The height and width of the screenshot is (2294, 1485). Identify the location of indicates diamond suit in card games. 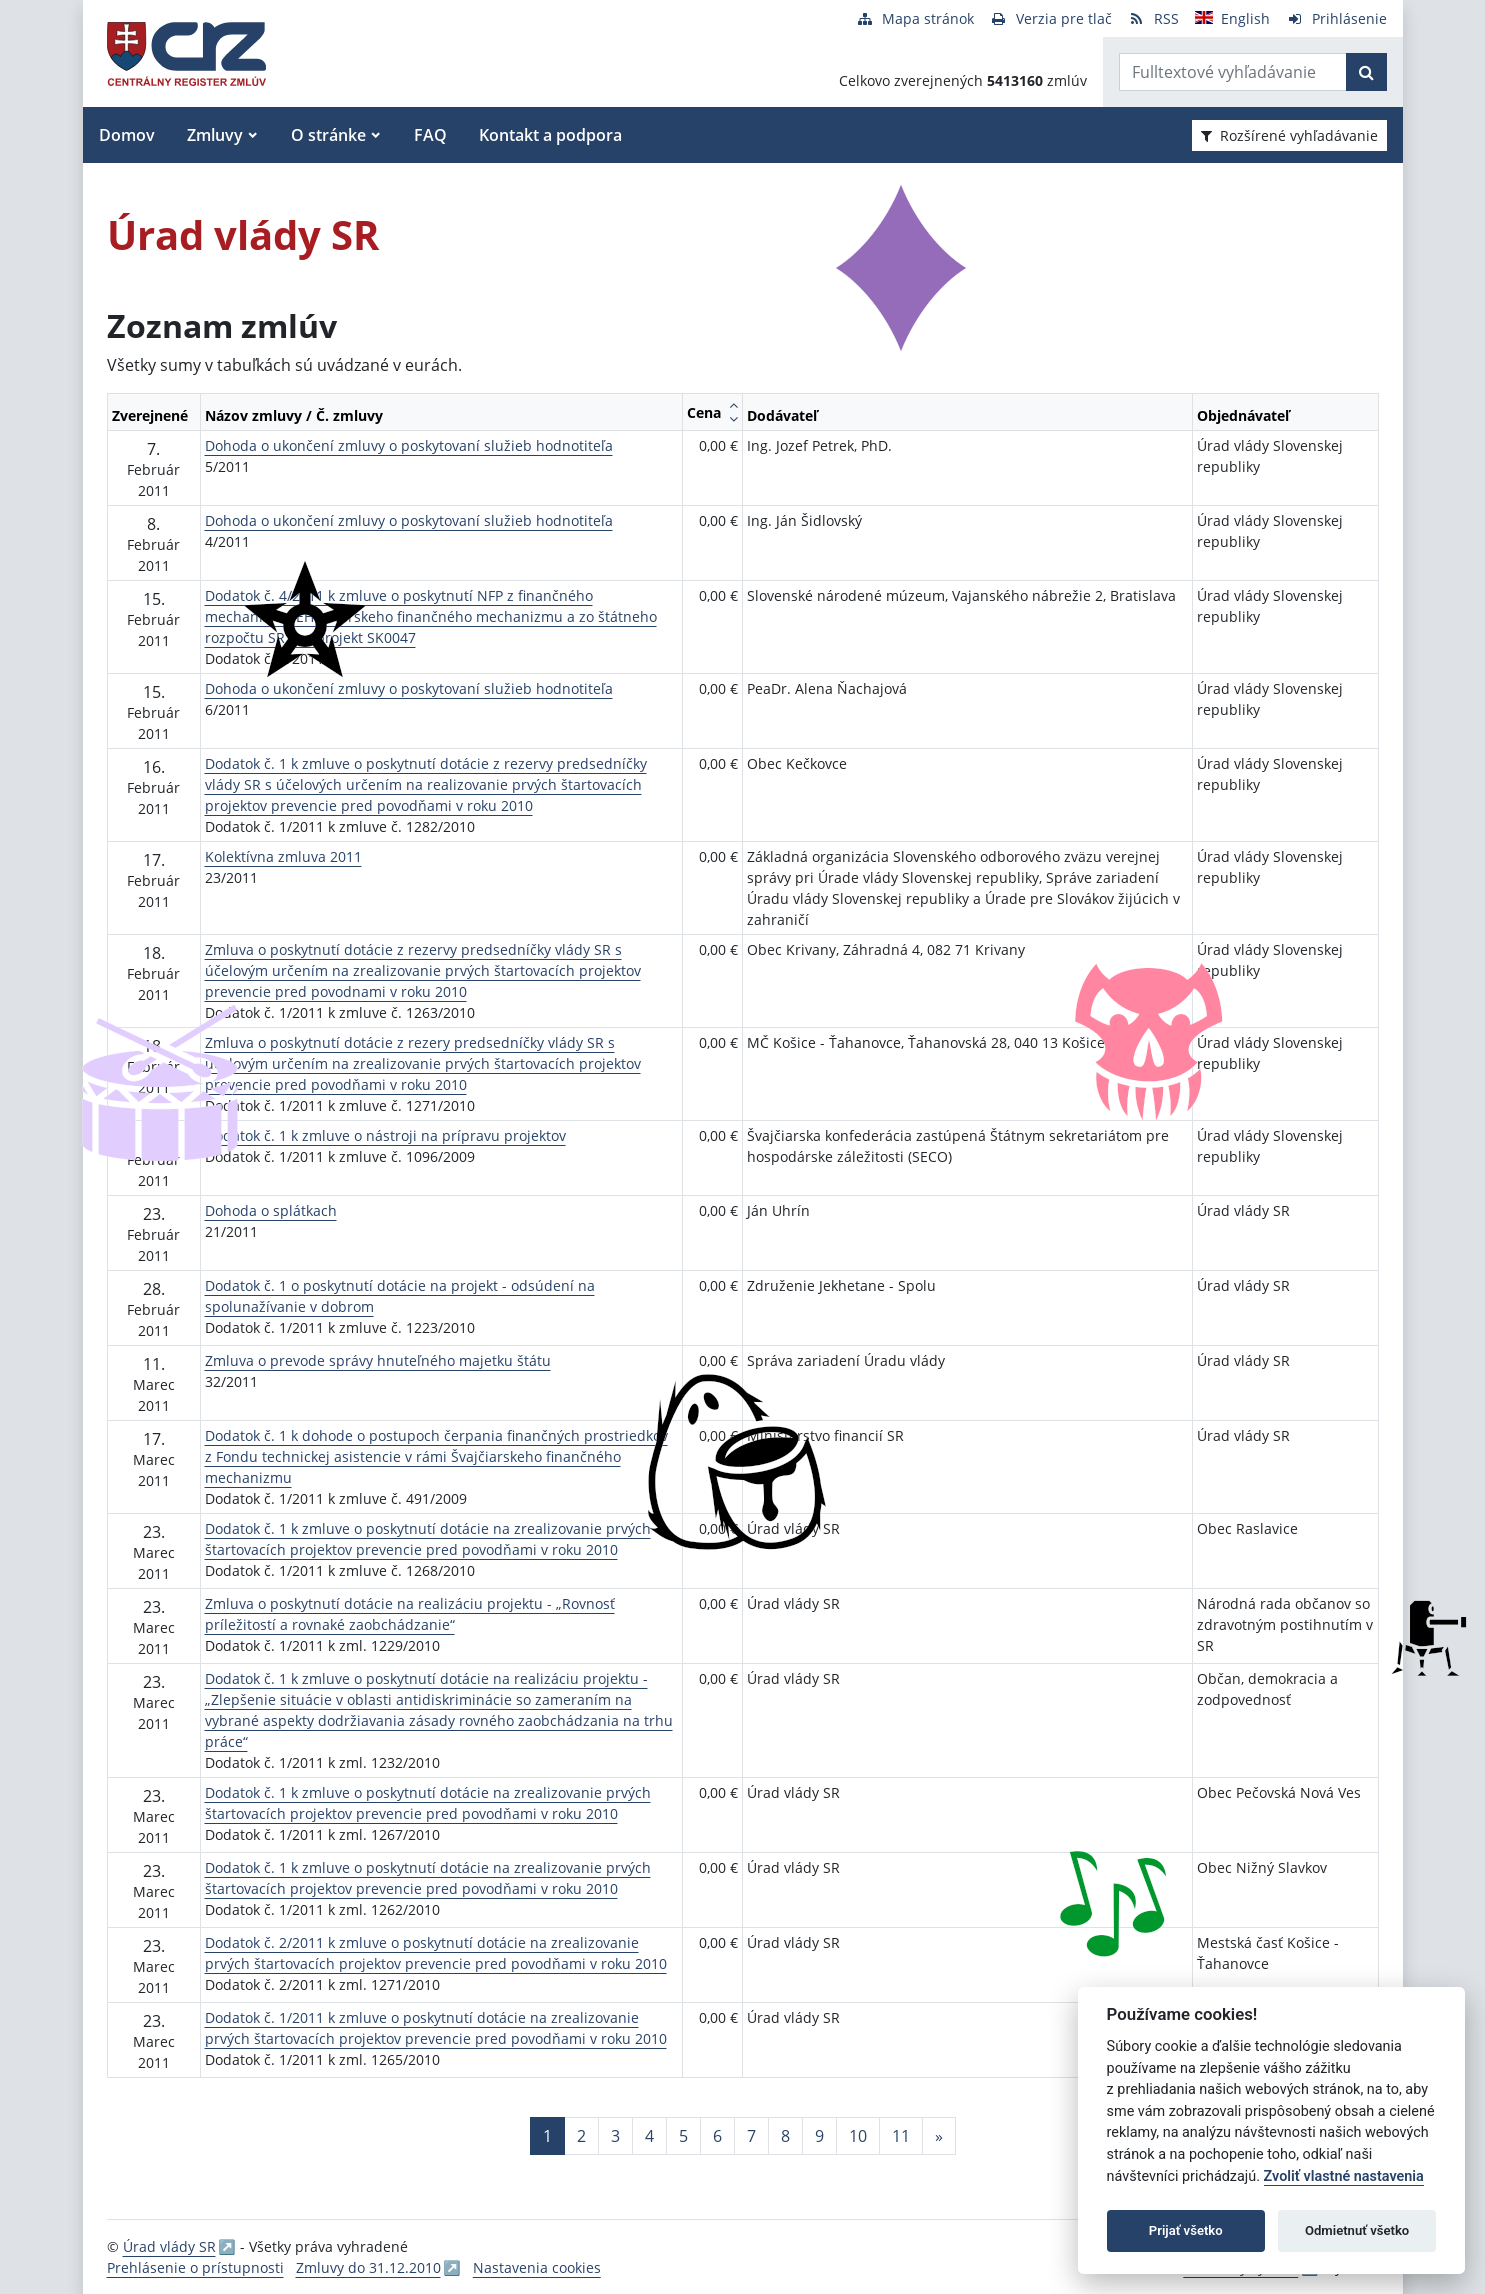
(901, 268).